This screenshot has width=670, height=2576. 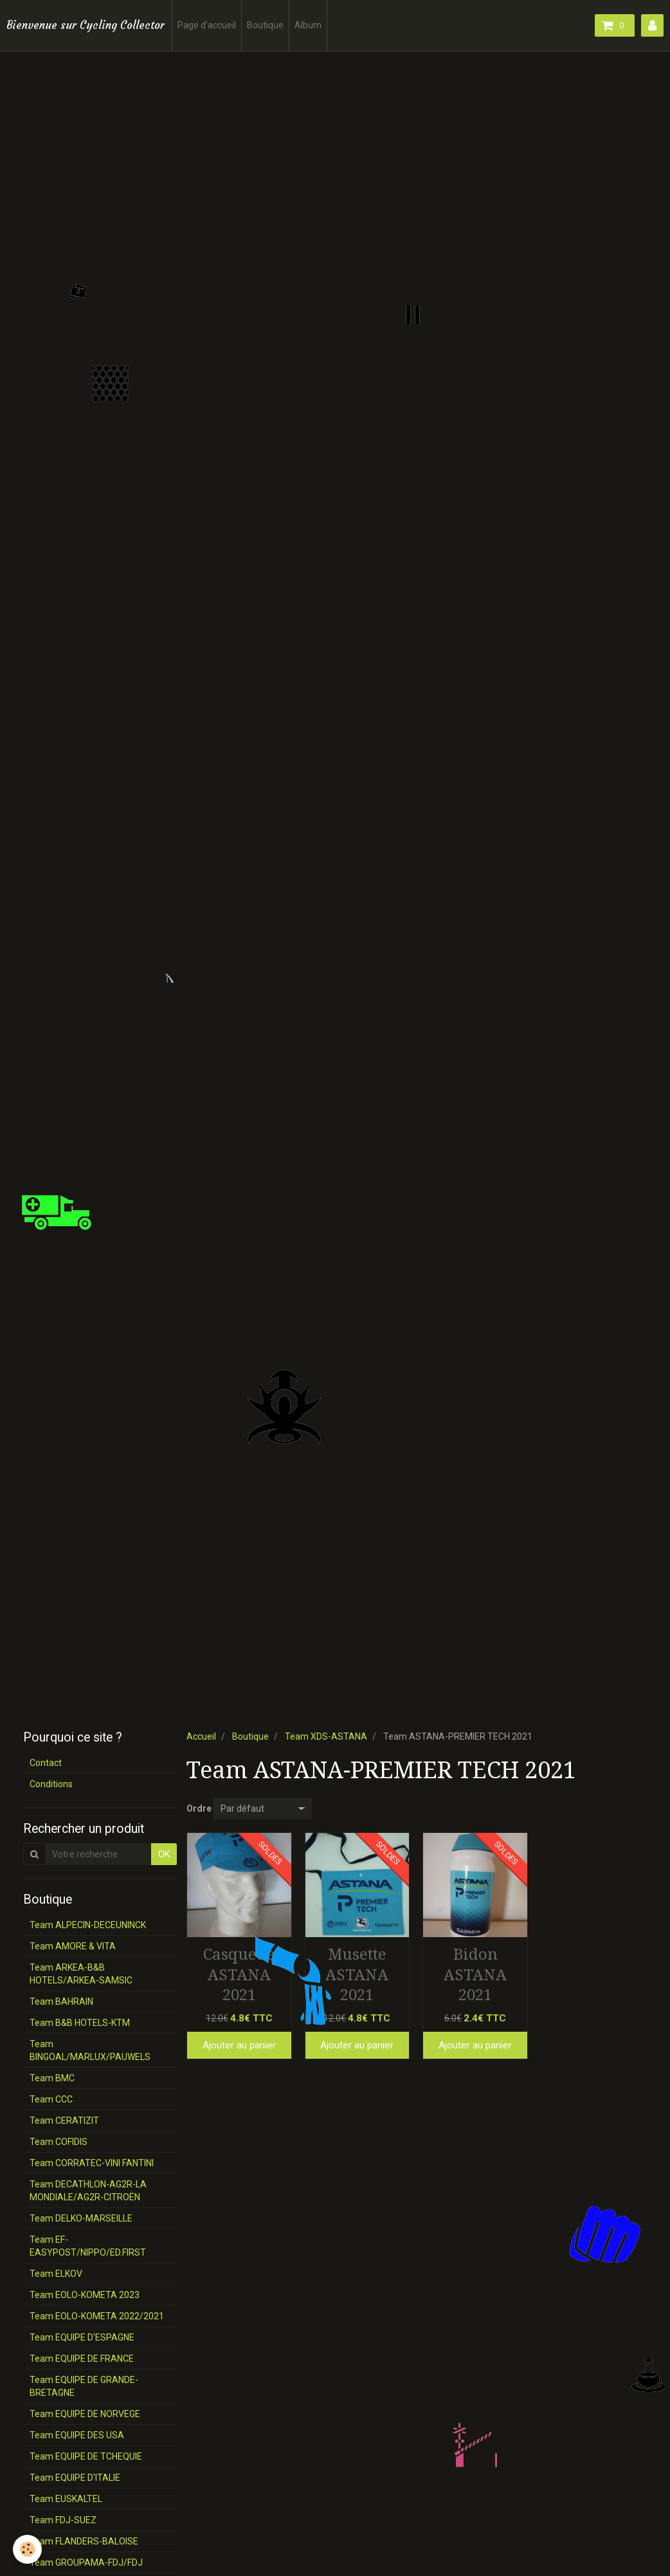 What do you see at coordinates (413, 315) in the screenshot?
I see `pause media playback` at bounding box center [413, 315].